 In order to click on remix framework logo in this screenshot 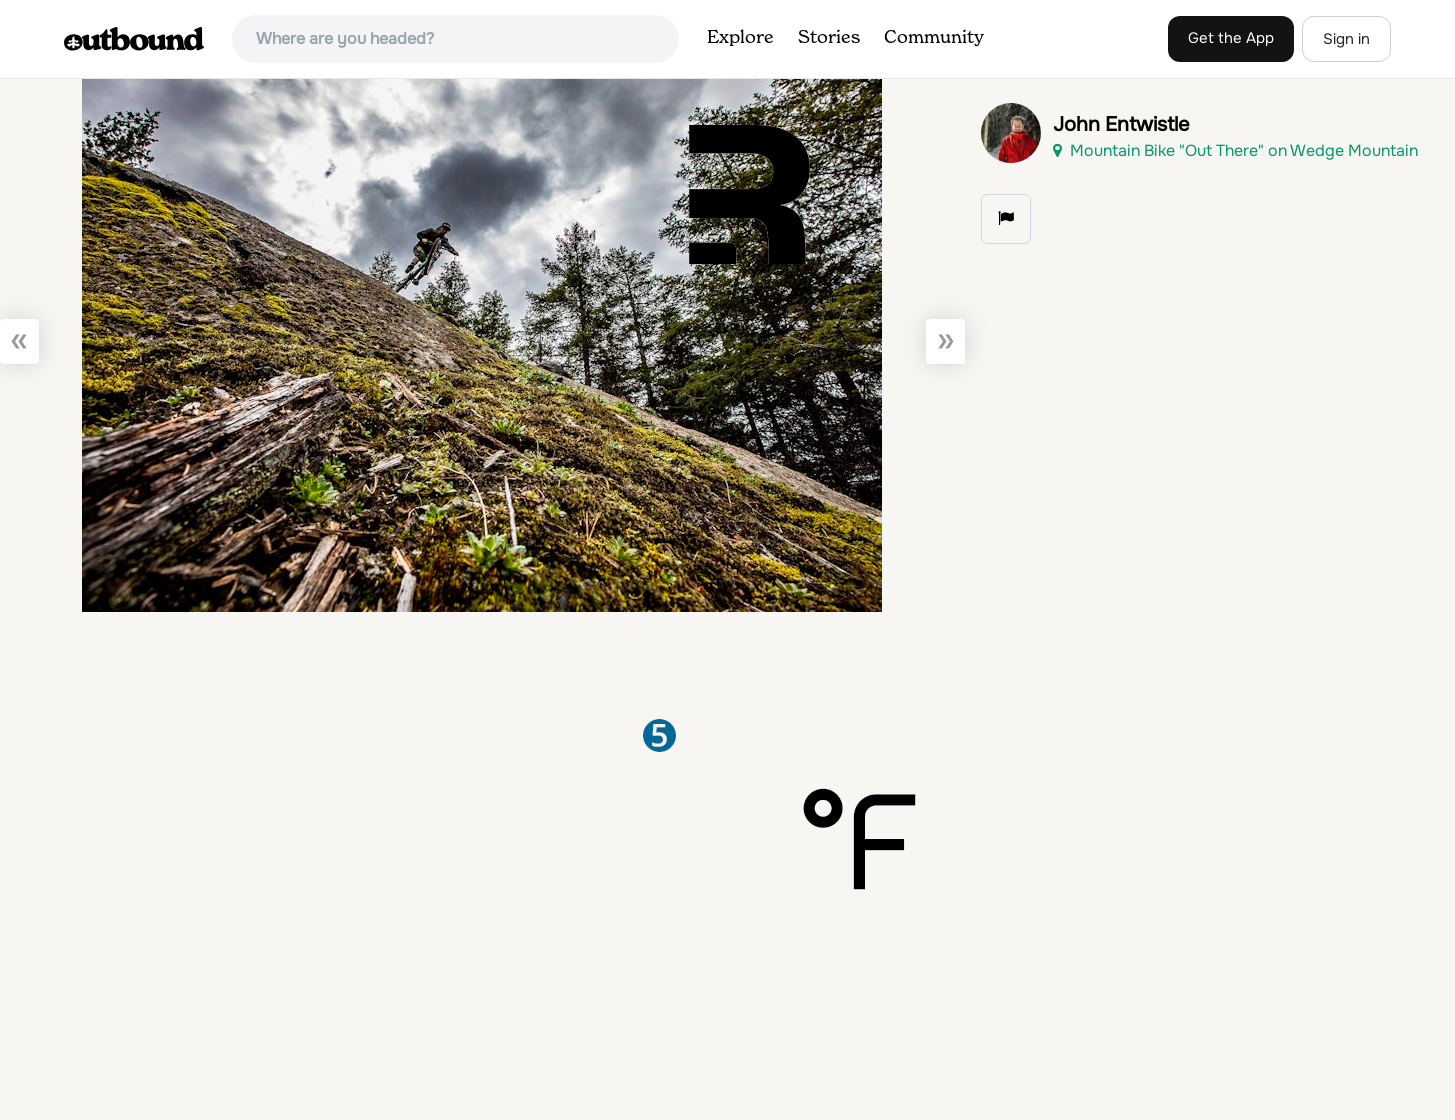, I will do `click(749, 194)`.